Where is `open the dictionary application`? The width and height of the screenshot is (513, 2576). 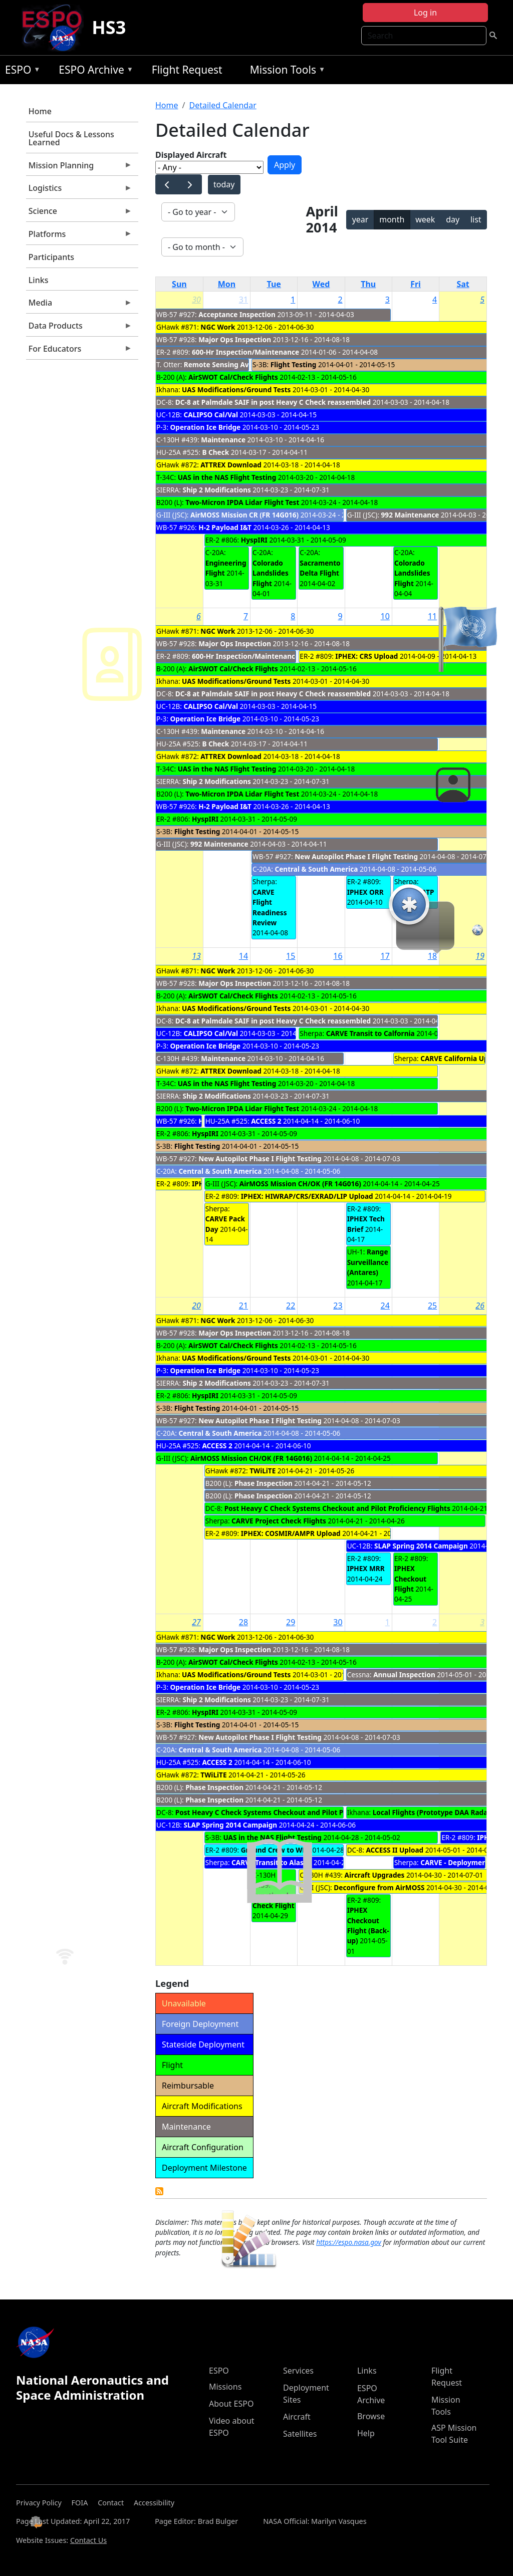 open the dictionary application is located at coordinates (282, 1869).